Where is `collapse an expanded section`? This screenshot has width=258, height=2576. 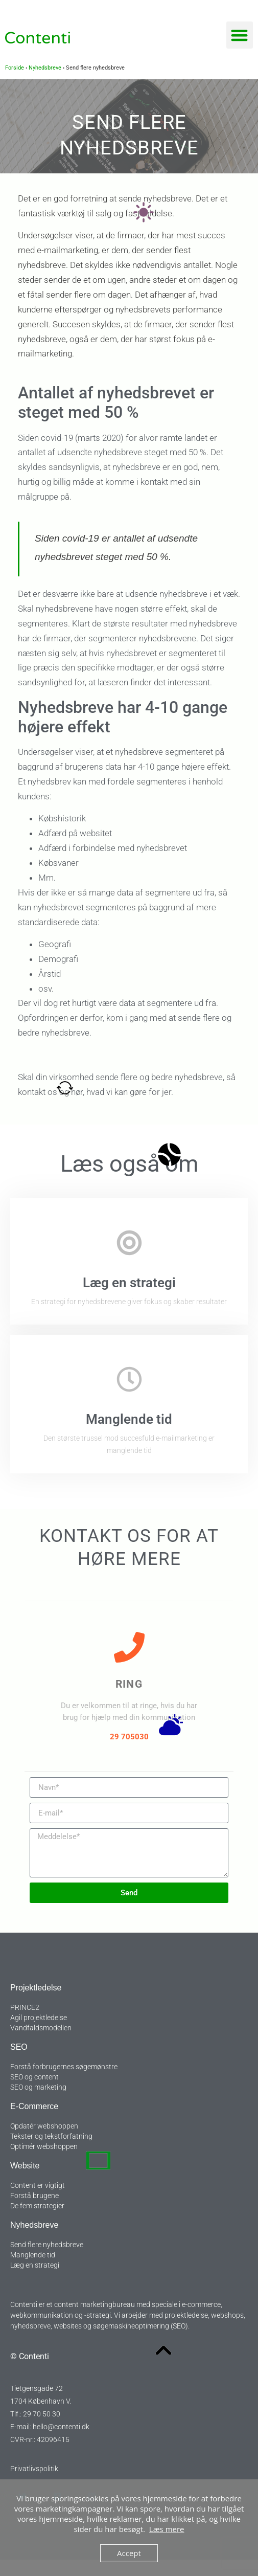
collapse an expanded section is located at coordinates (163, 2349).